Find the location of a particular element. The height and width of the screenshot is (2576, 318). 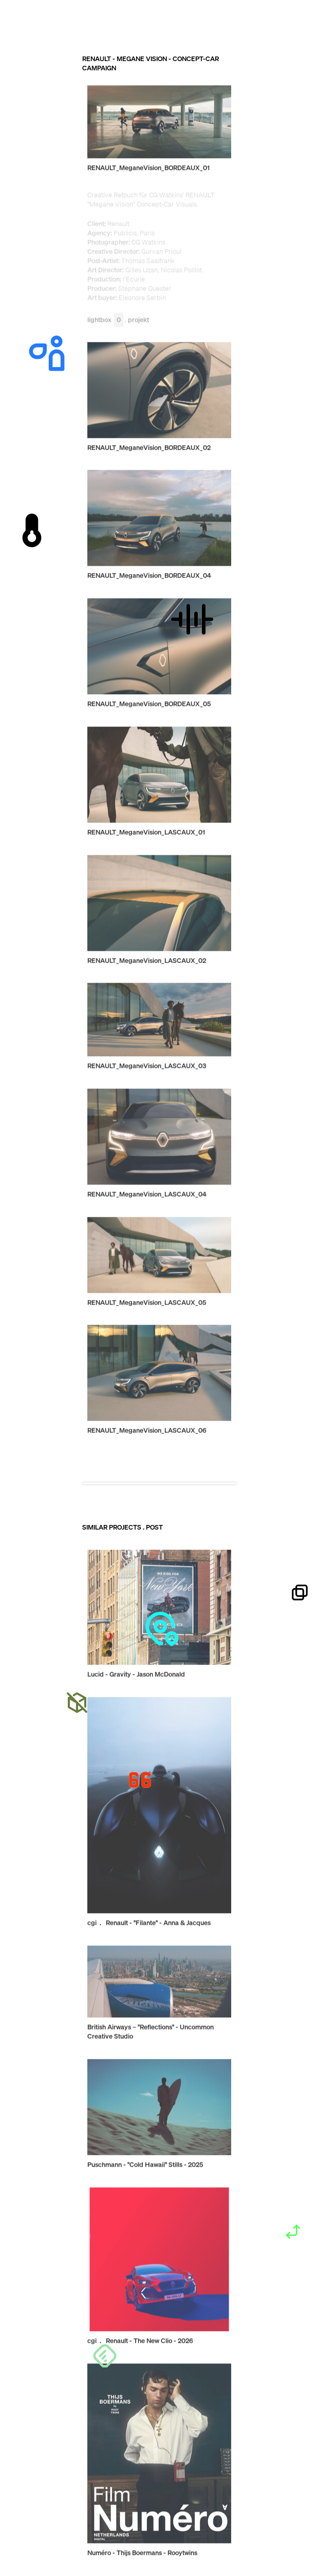

visit spacehey social network profile is located at coordinates (47, 353).